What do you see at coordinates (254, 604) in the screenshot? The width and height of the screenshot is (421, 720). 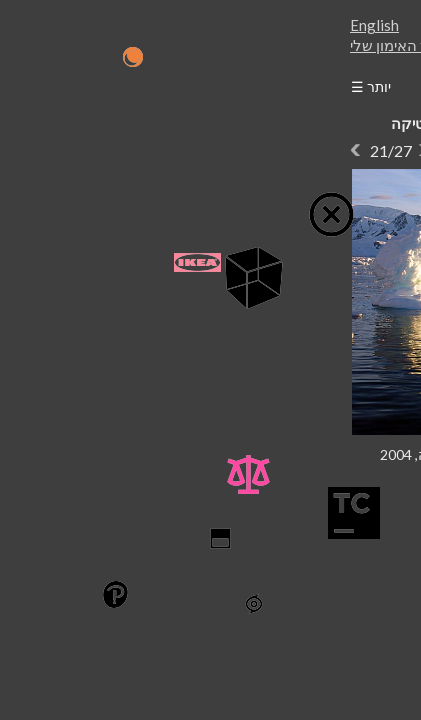 I see `indicates typhoon or hurricane weather alert` at bounding box center [254, 604].